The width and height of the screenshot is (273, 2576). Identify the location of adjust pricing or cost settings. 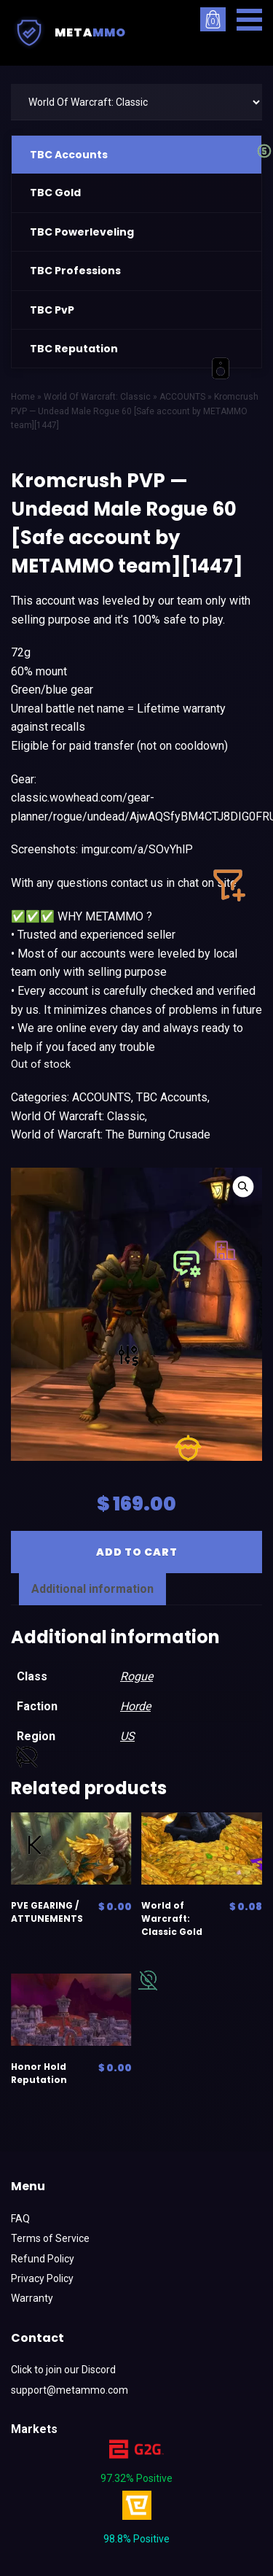
(127, 1354).